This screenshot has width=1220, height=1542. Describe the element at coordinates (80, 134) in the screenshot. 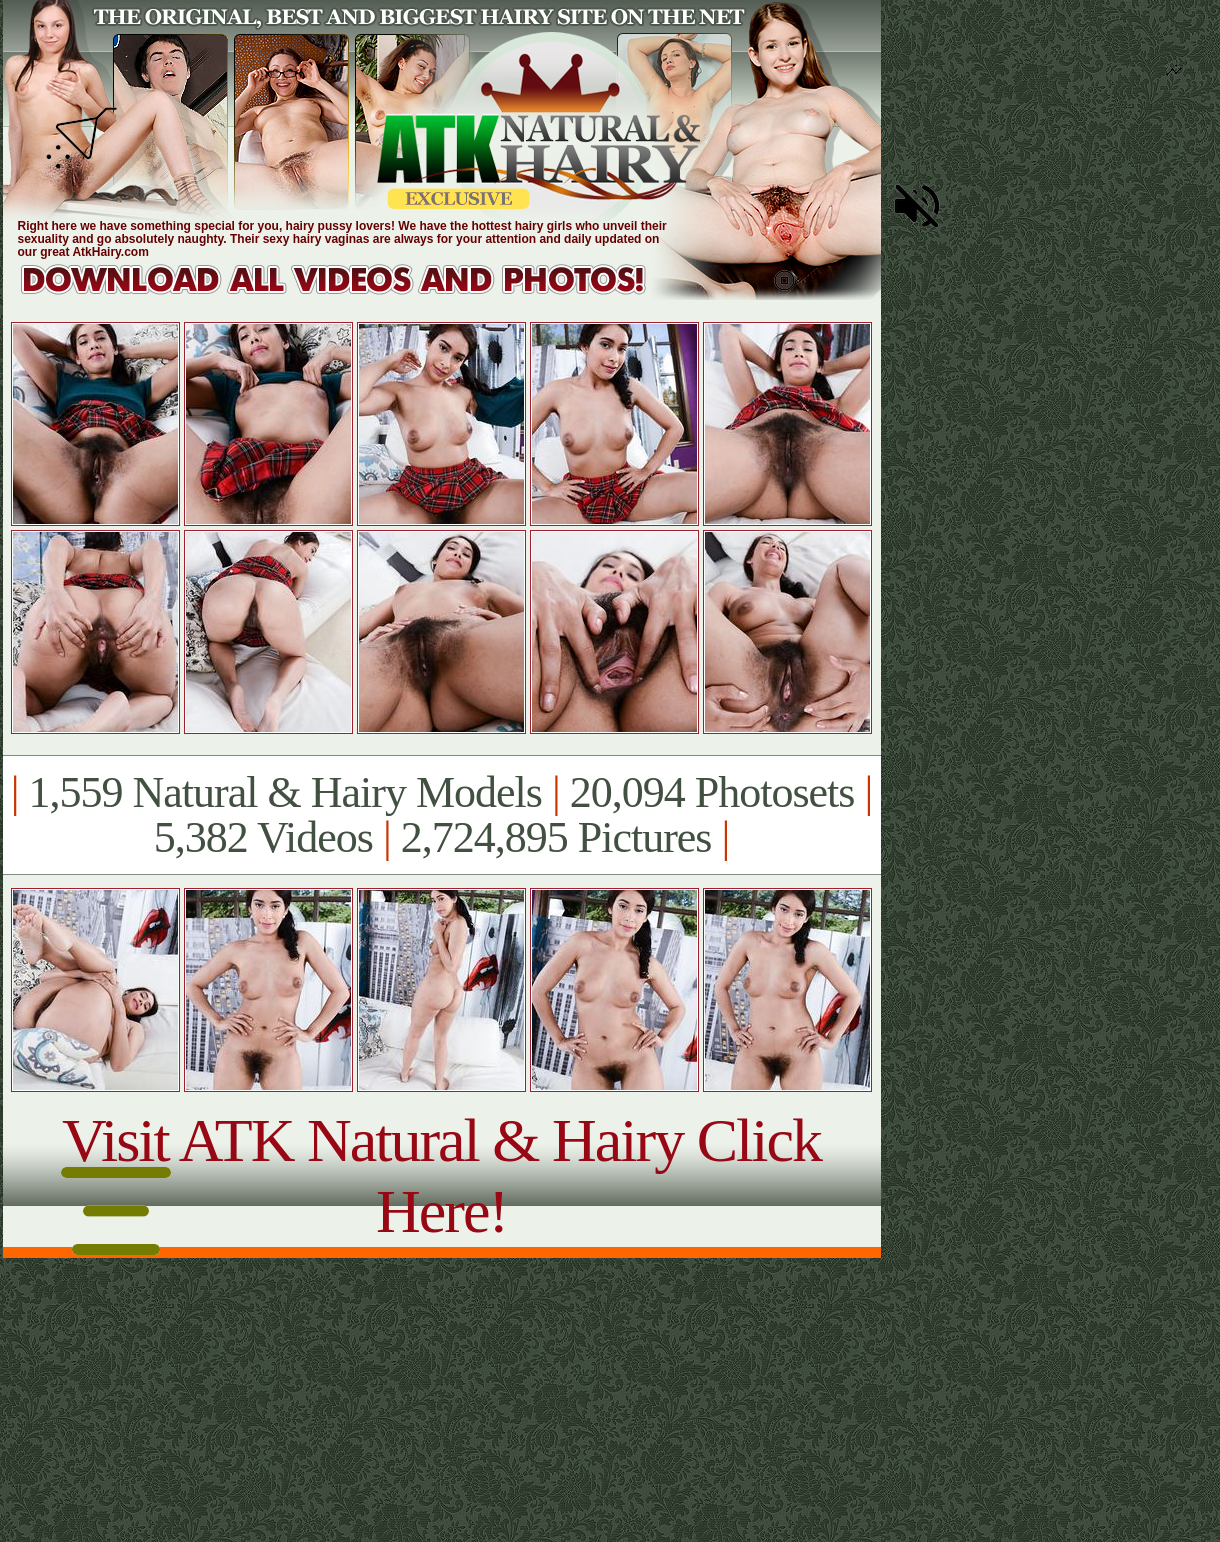

I see `shower or bathroom amenity indicator` at that location.